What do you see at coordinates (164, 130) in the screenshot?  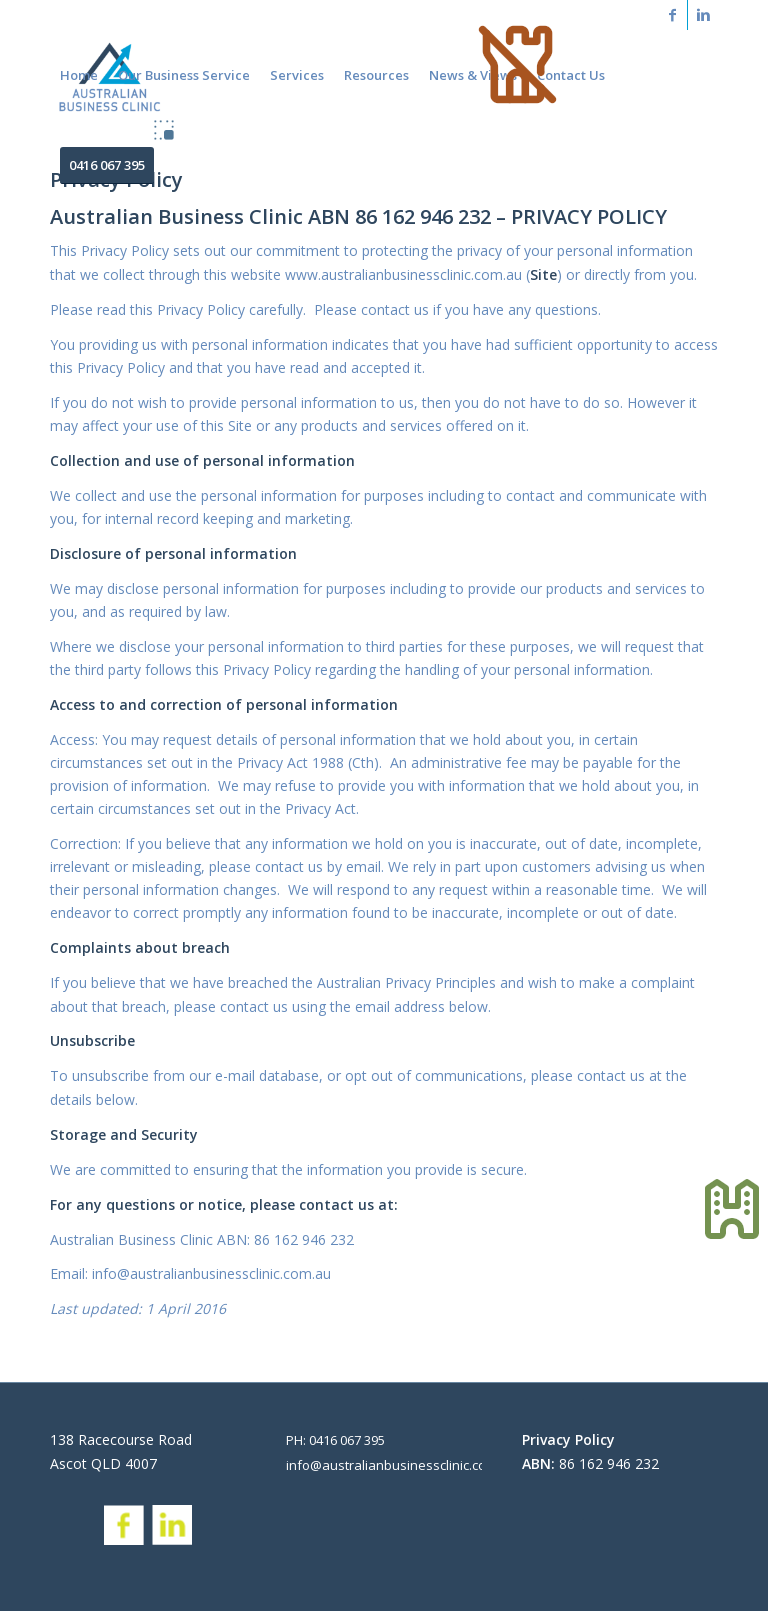 I see `align content to bottom-right corner` at bounding box center [164, 130].